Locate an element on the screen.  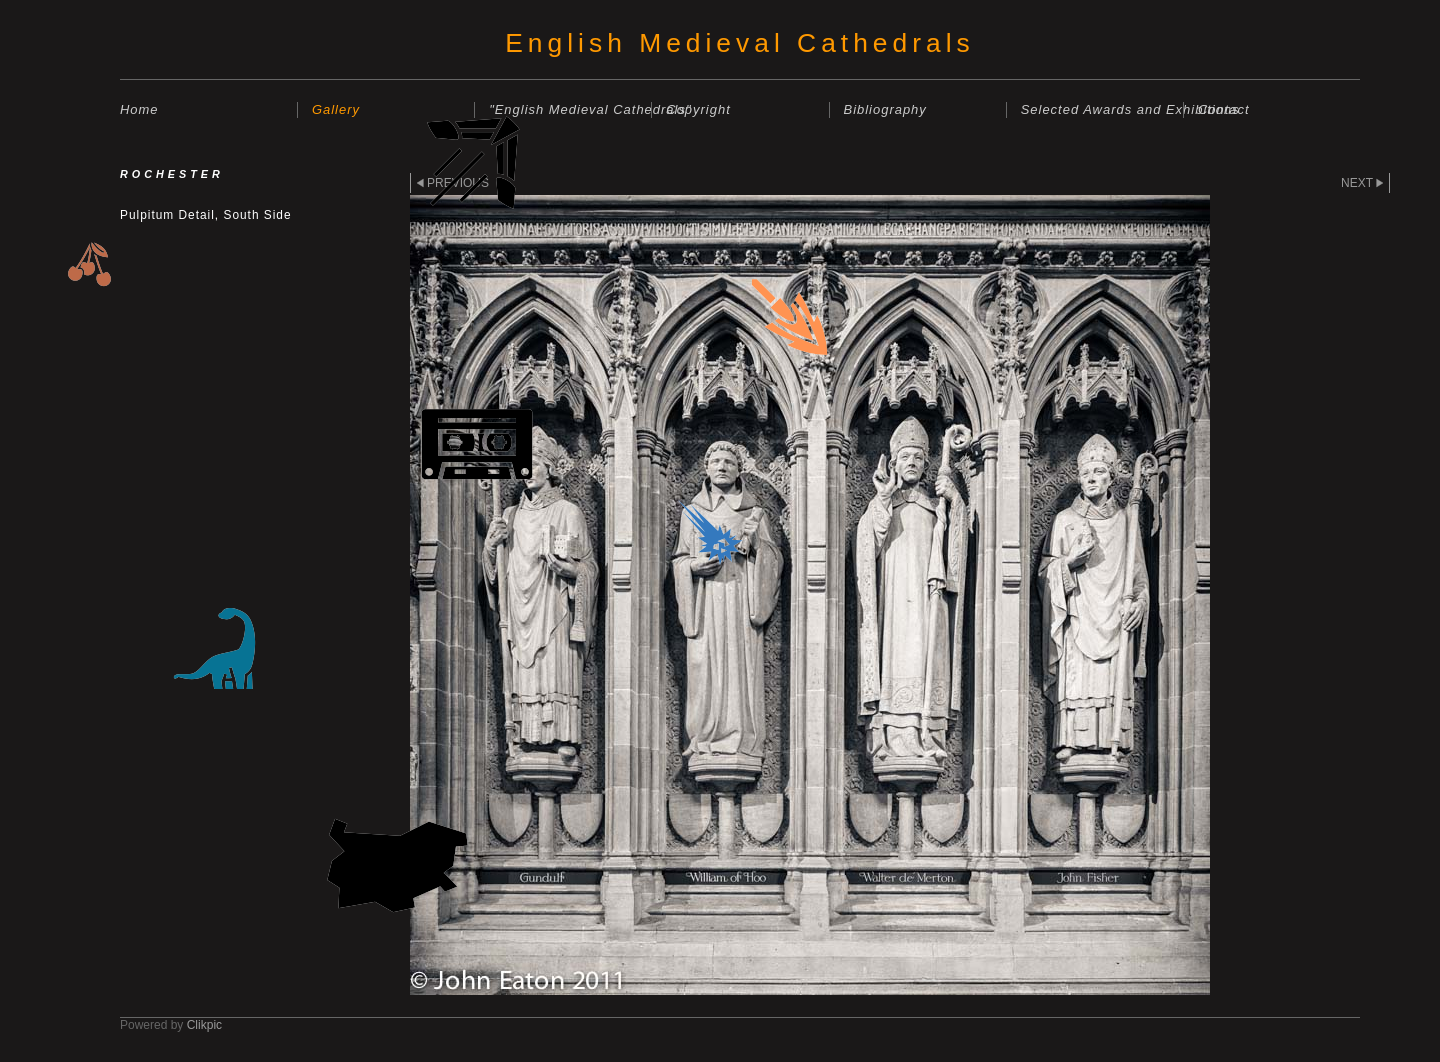
equip armored boomerang weapon is located at coordinates (473, 162).